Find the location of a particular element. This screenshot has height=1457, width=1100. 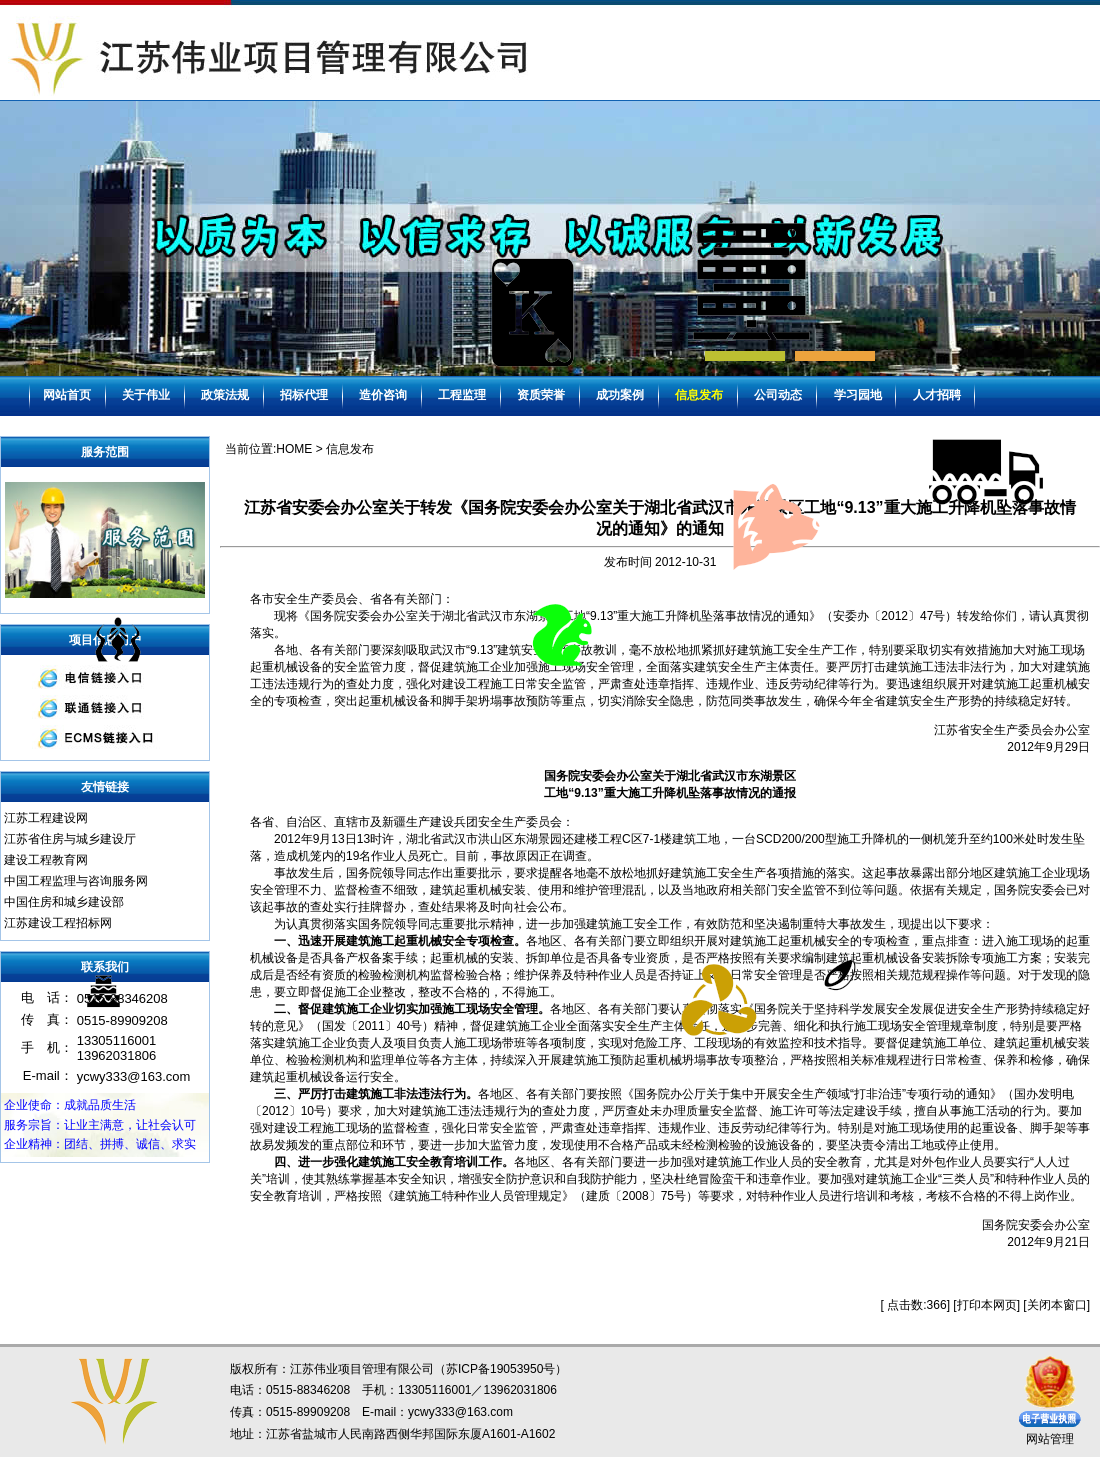

access server management settings is located at coordinates (751, 281).